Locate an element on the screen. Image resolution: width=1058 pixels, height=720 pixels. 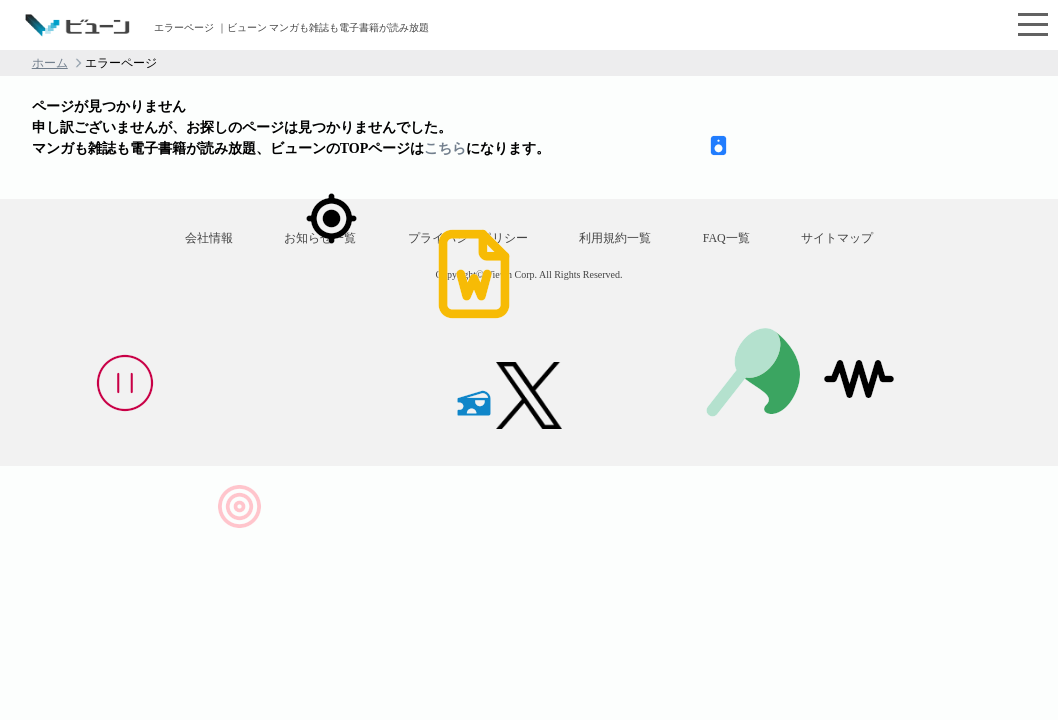
set a goal or target is located at coordinates (239, 506).